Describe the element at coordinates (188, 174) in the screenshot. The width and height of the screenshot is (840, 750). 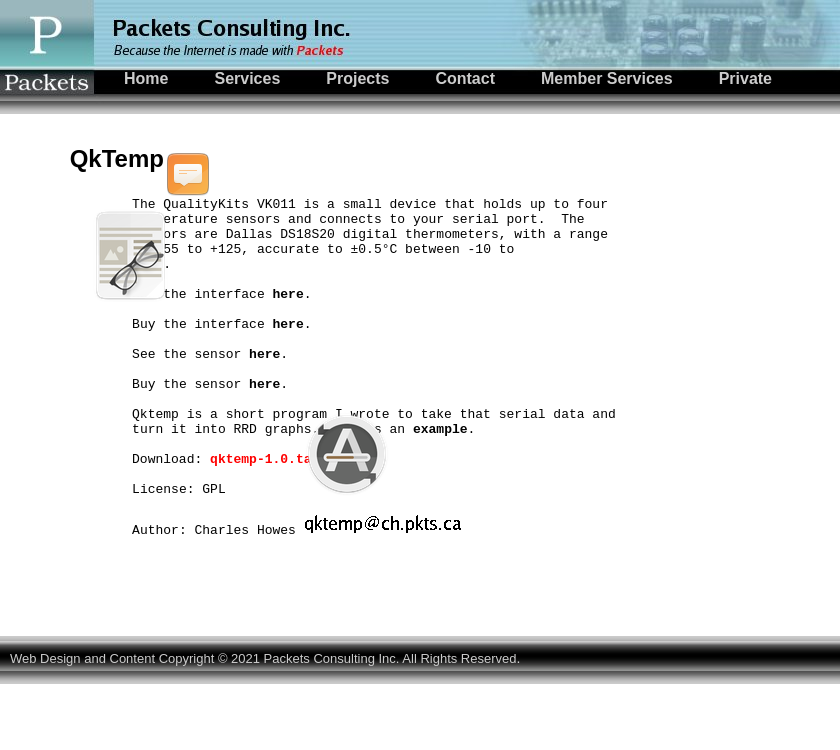
I see `open the messaging app` at that location.